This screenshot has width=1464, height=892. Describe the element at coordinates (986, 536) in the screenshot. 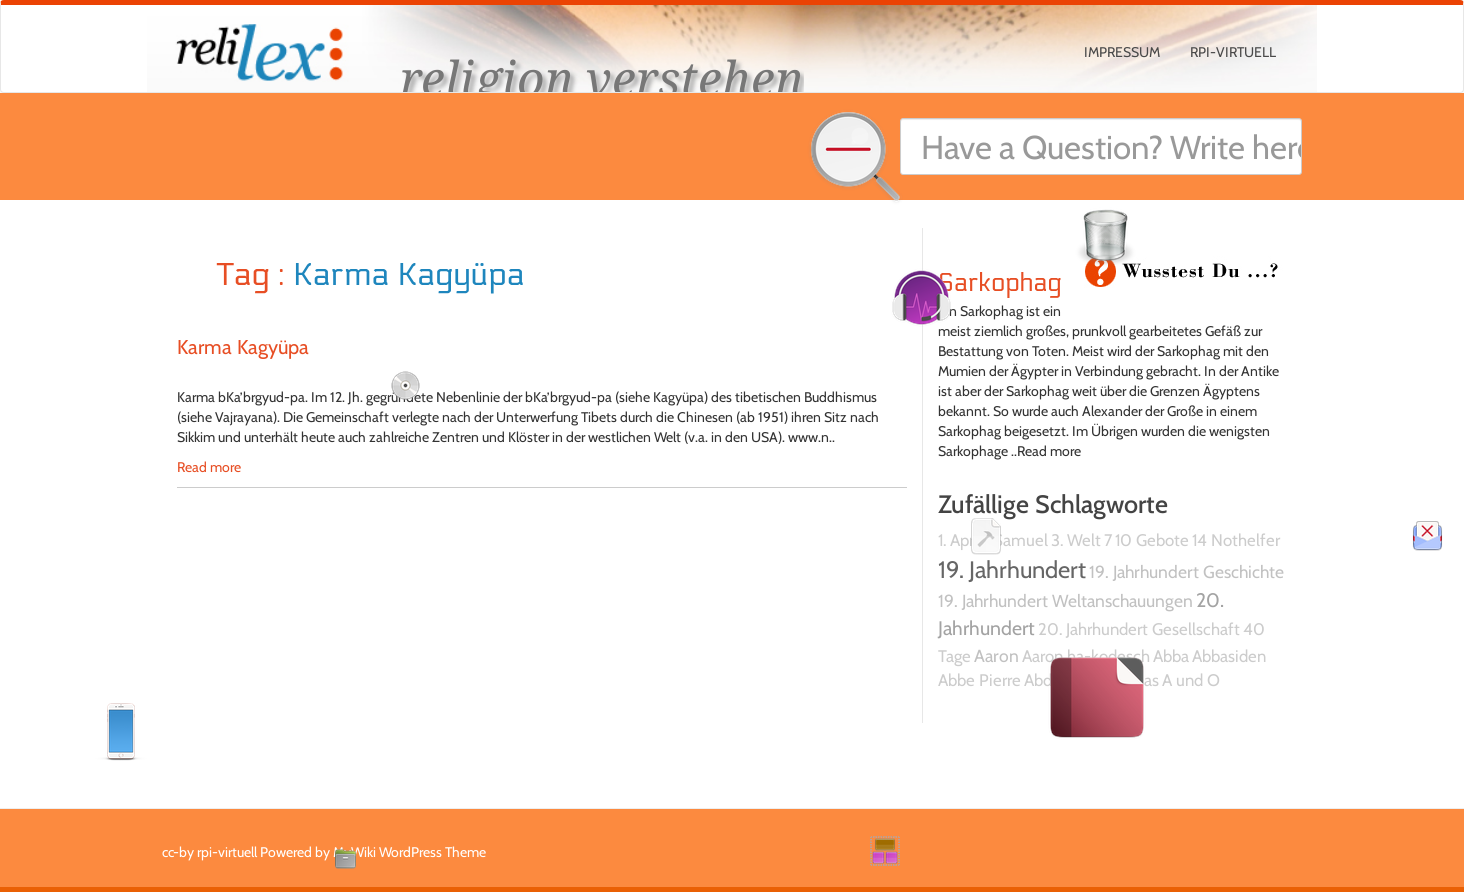

I see `a cmake build configuration file` at that location.